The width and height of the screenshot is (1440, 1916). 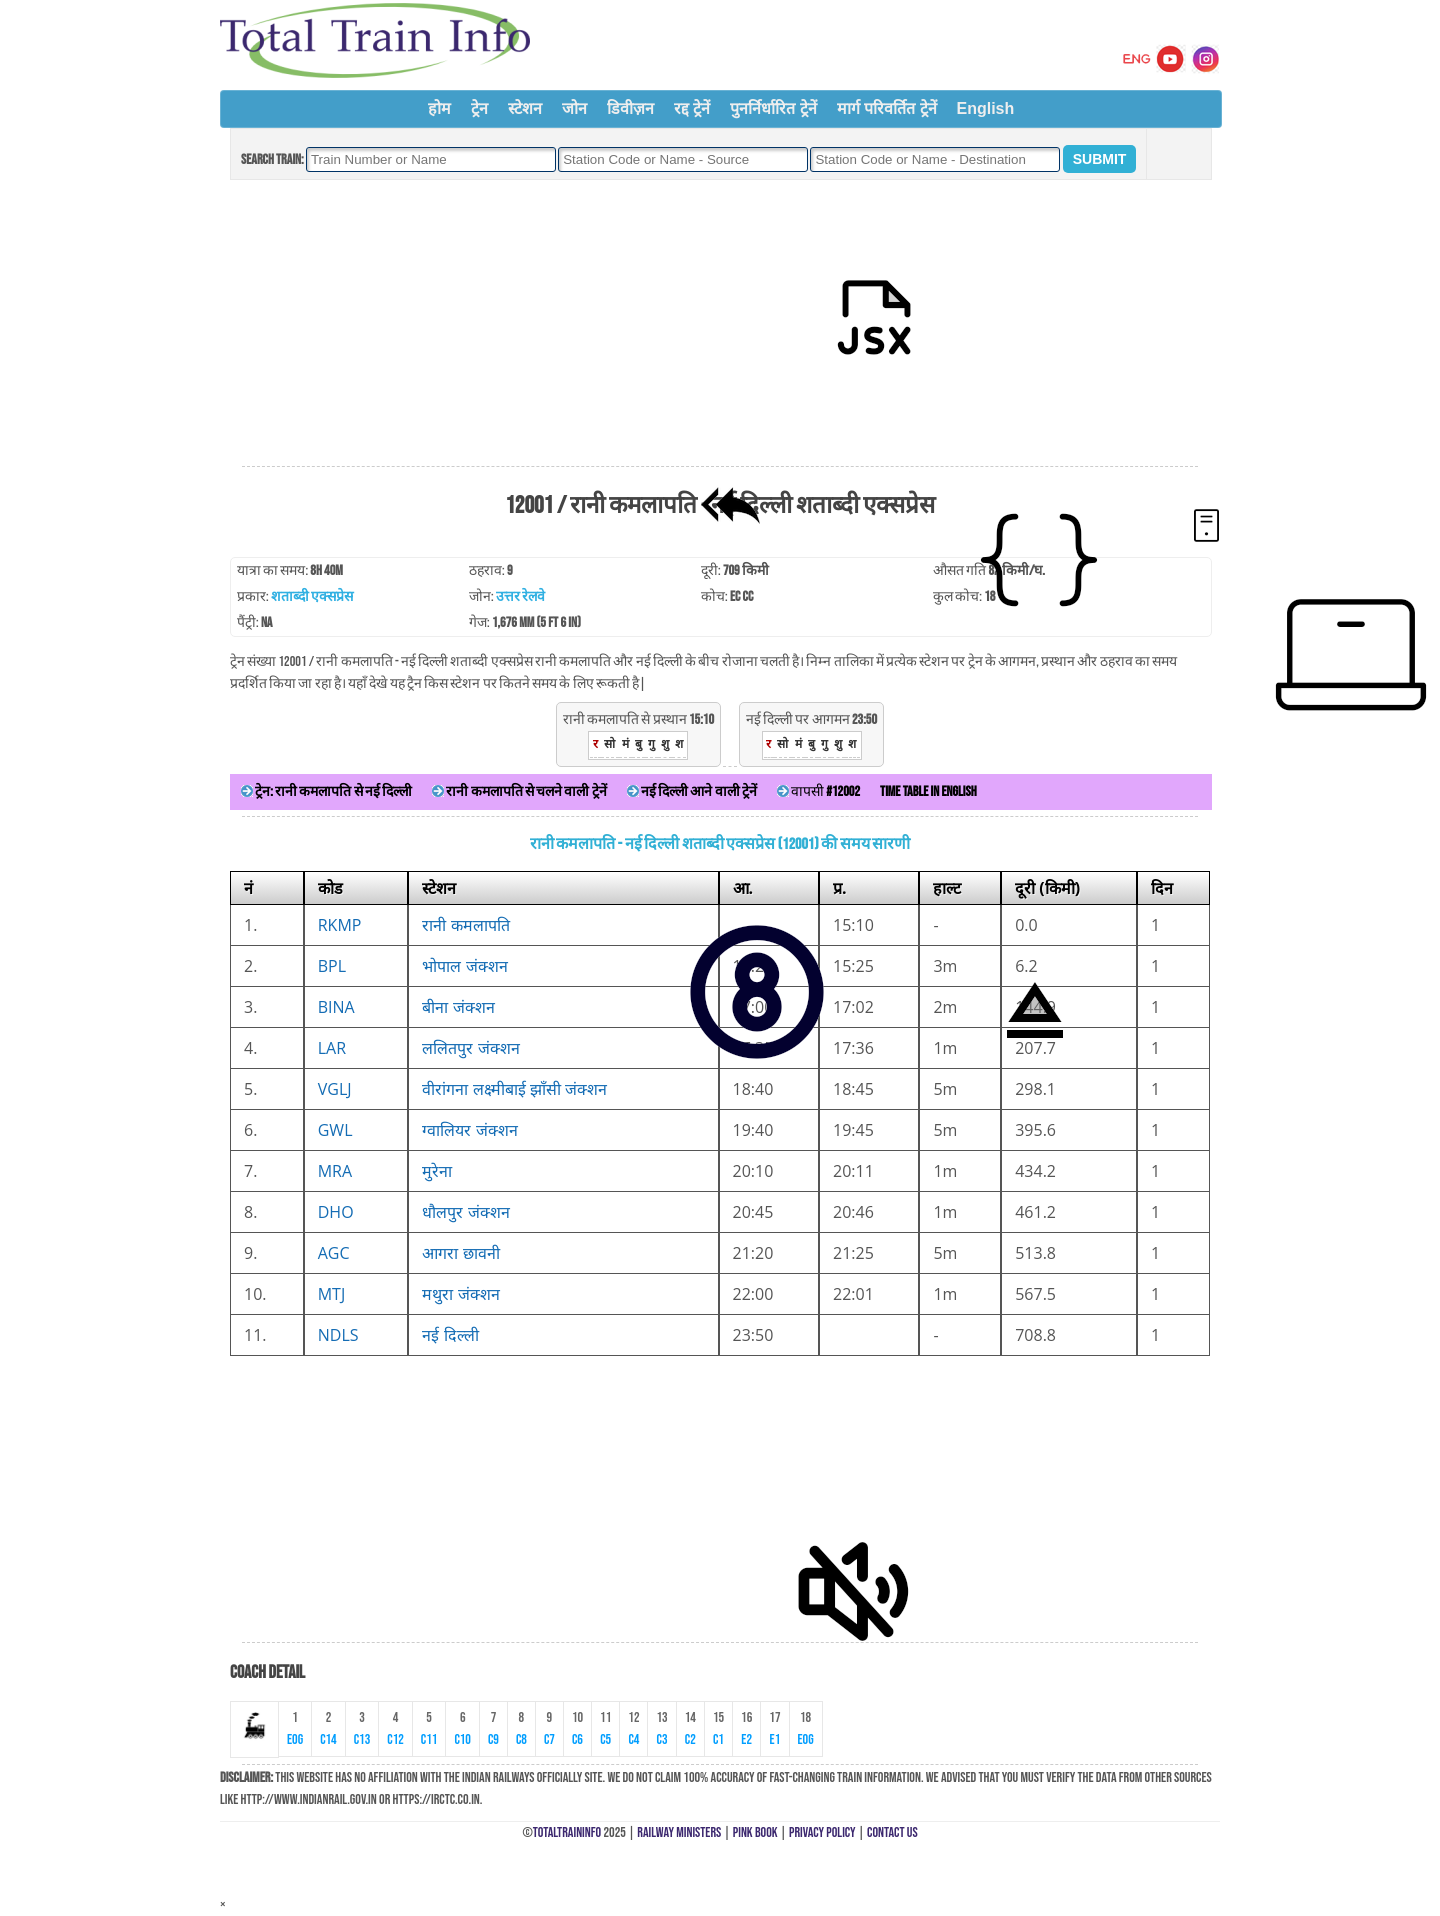 What do you see at coordinates (876, 320) in the screenshot?
I see `a JSX file type indicator` at bounding box center [876, 320].